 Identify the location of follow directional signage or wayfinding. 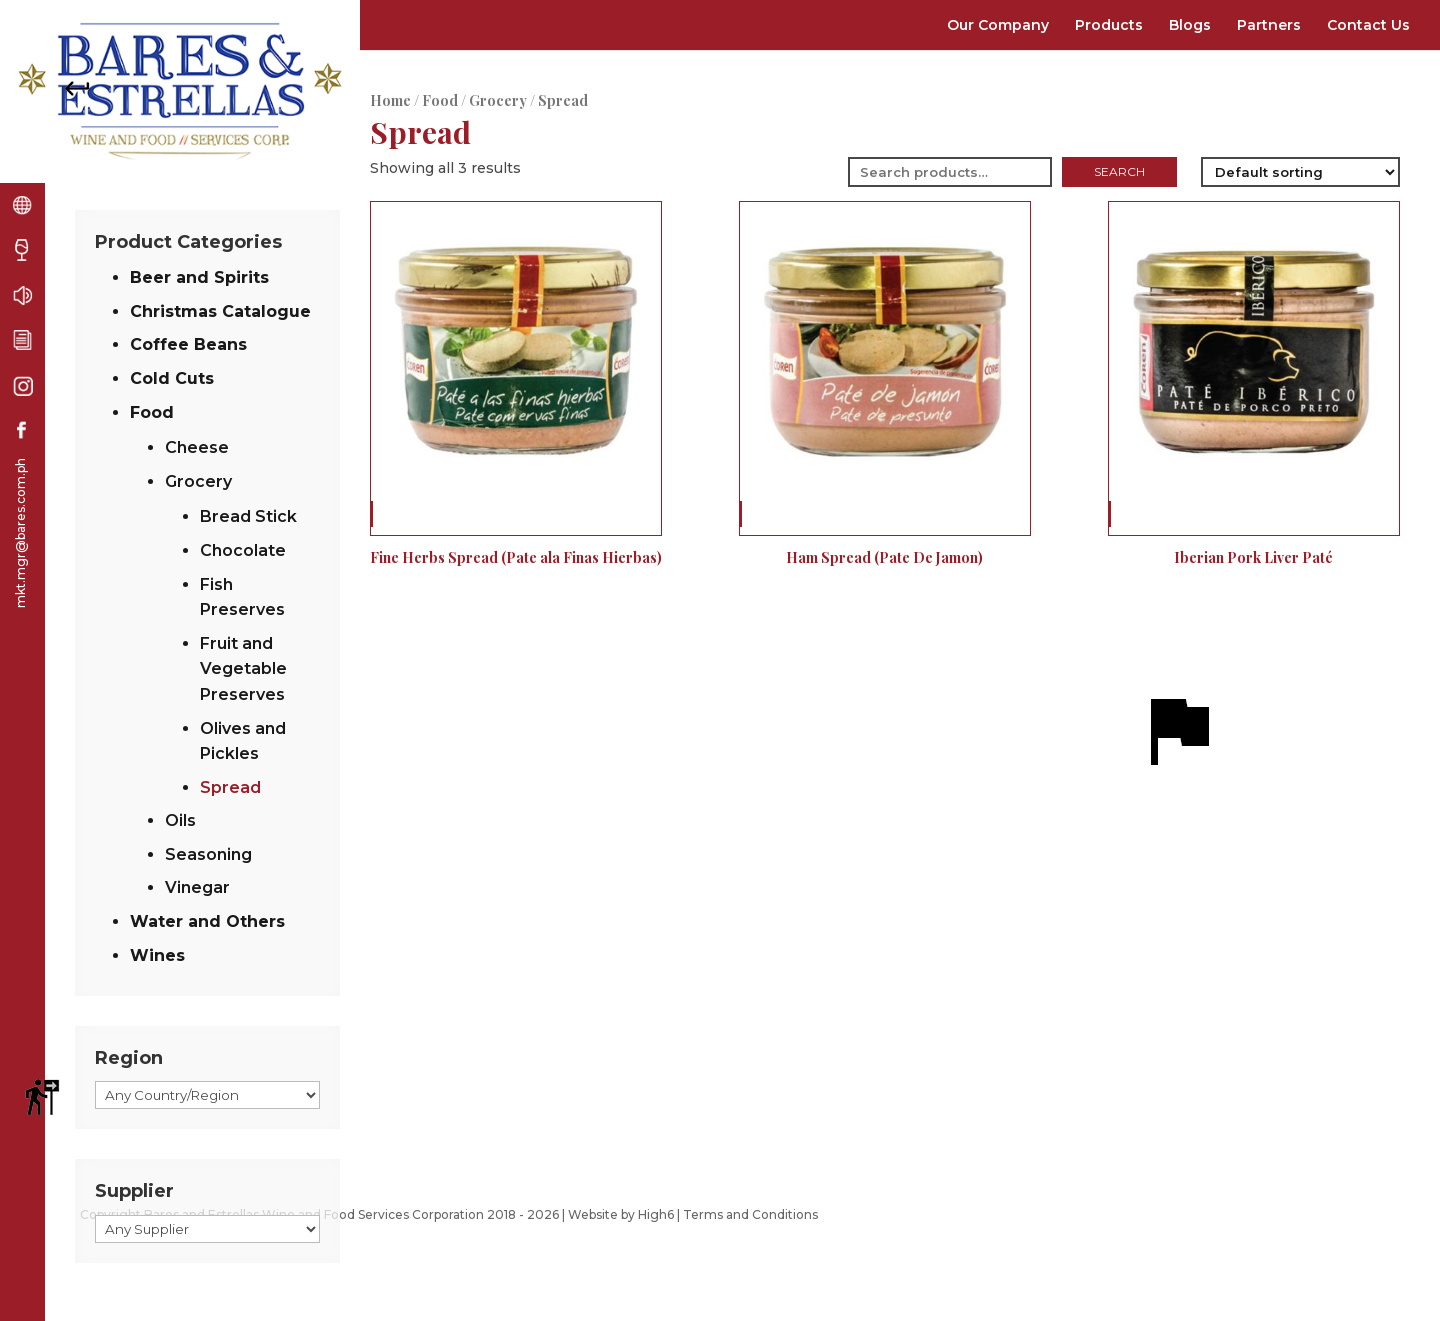
(43, 1097).